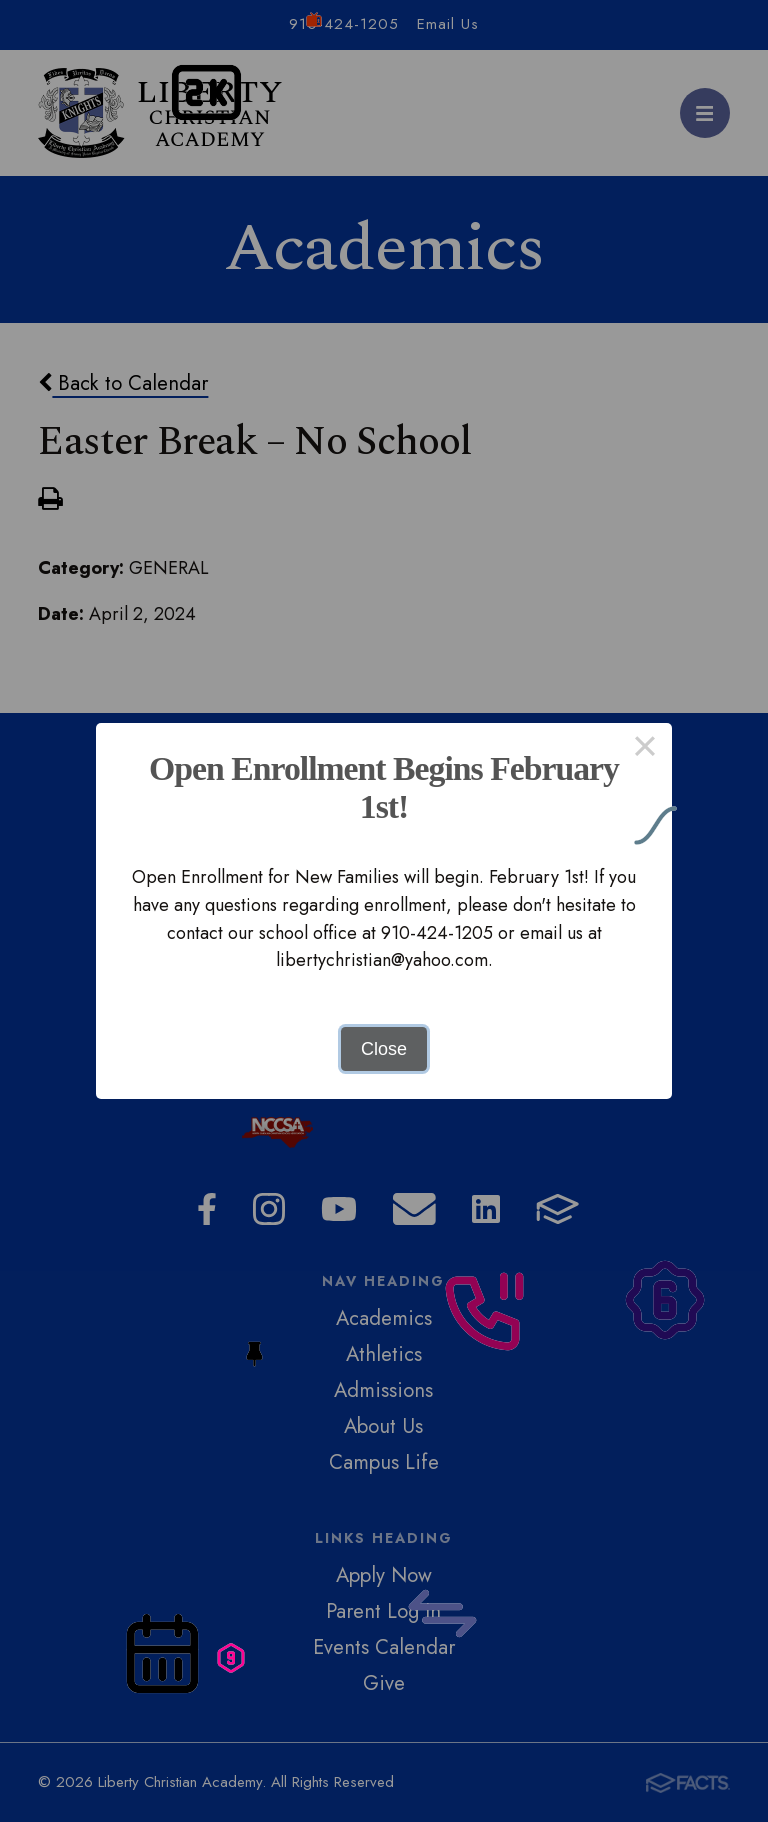  I want to click on indicates rank or position number 6, so click(665, 1300).